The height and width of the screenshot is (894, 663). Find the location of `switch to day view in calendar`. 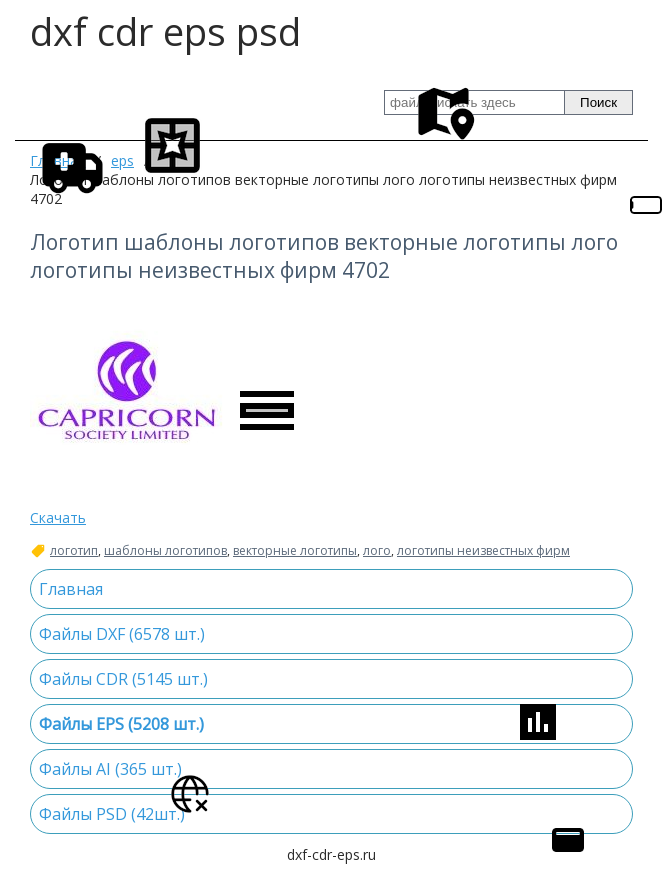

switch to day view in calendar is located at coordinates (267, 409).